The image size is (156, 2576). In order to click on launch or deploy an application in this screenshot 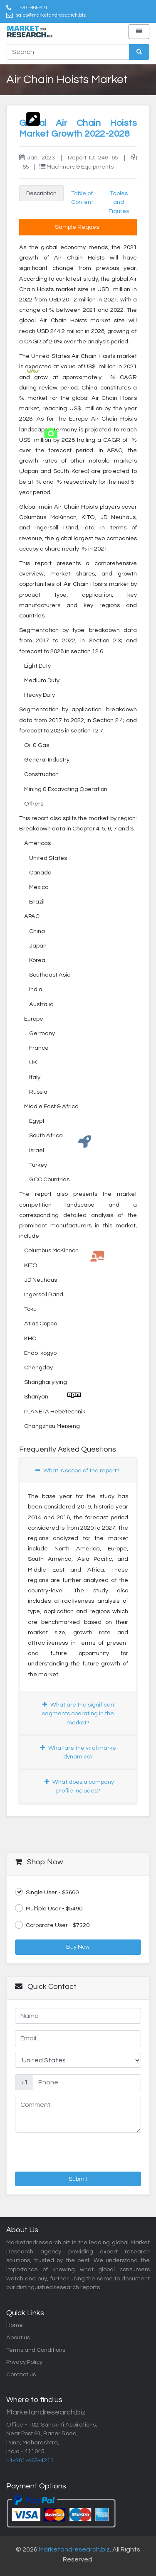, I will do `click(85, 1141)`.